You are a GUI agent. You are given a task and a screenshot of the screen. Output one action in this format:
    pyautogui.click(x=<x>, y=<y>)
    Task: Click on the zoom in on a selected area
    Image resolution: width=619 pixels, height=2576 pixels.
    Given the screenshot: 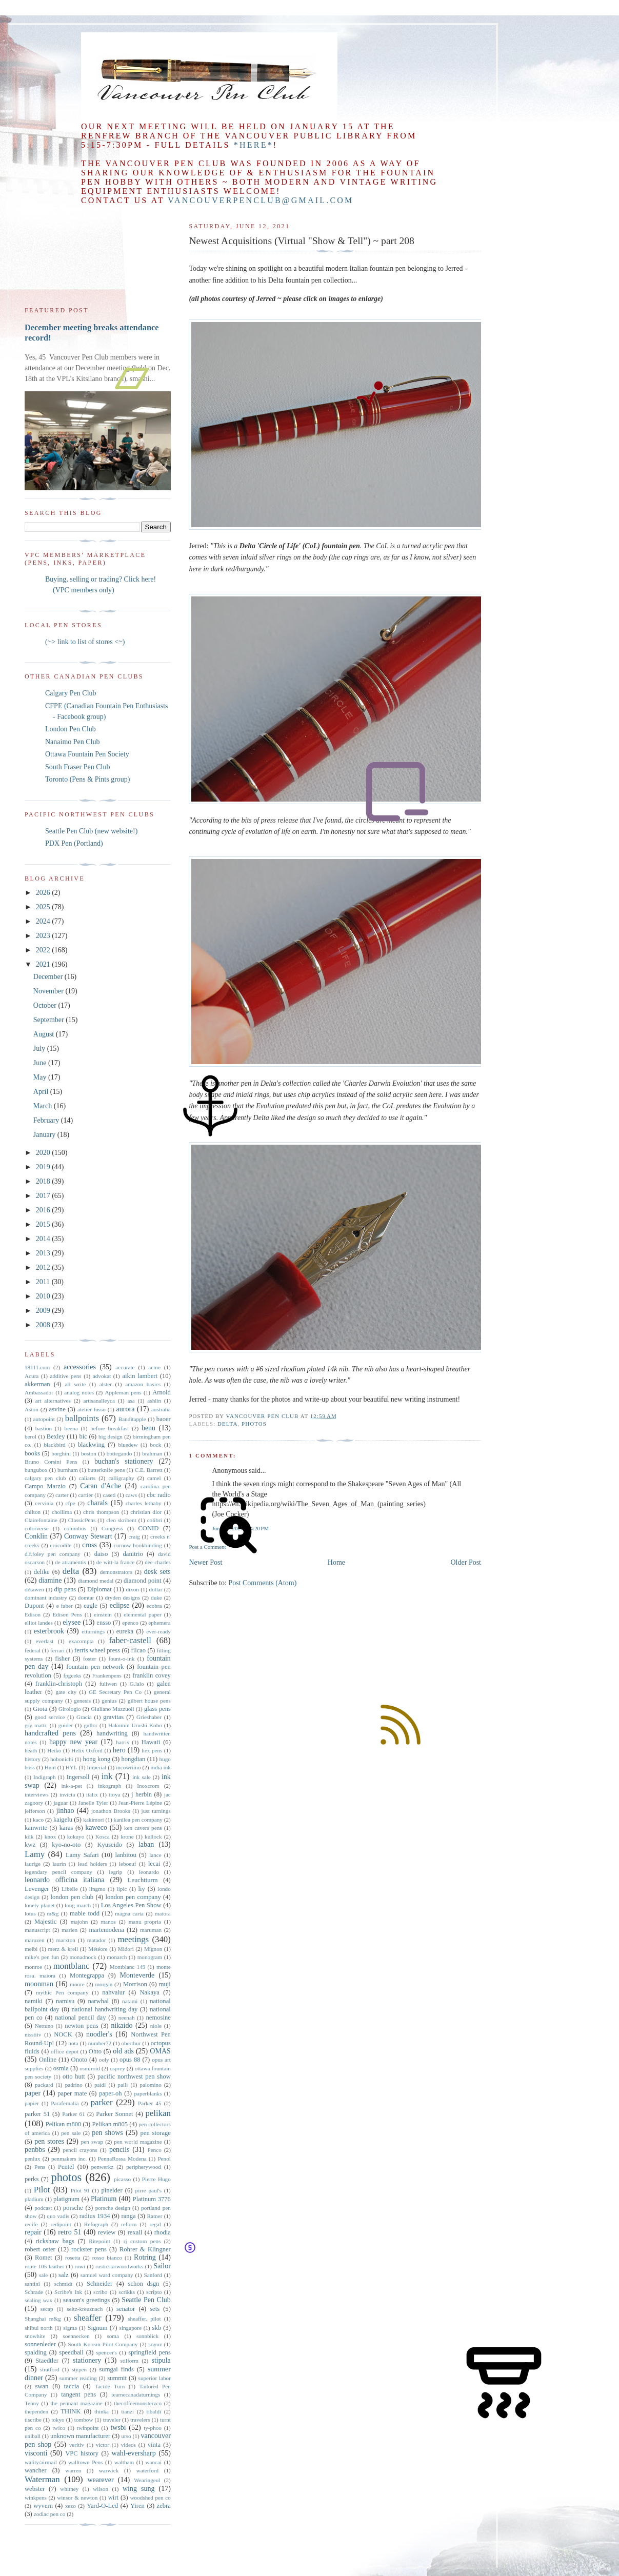 What is the action you would take?
    pyautogui.click(x=227, y=1524)
    